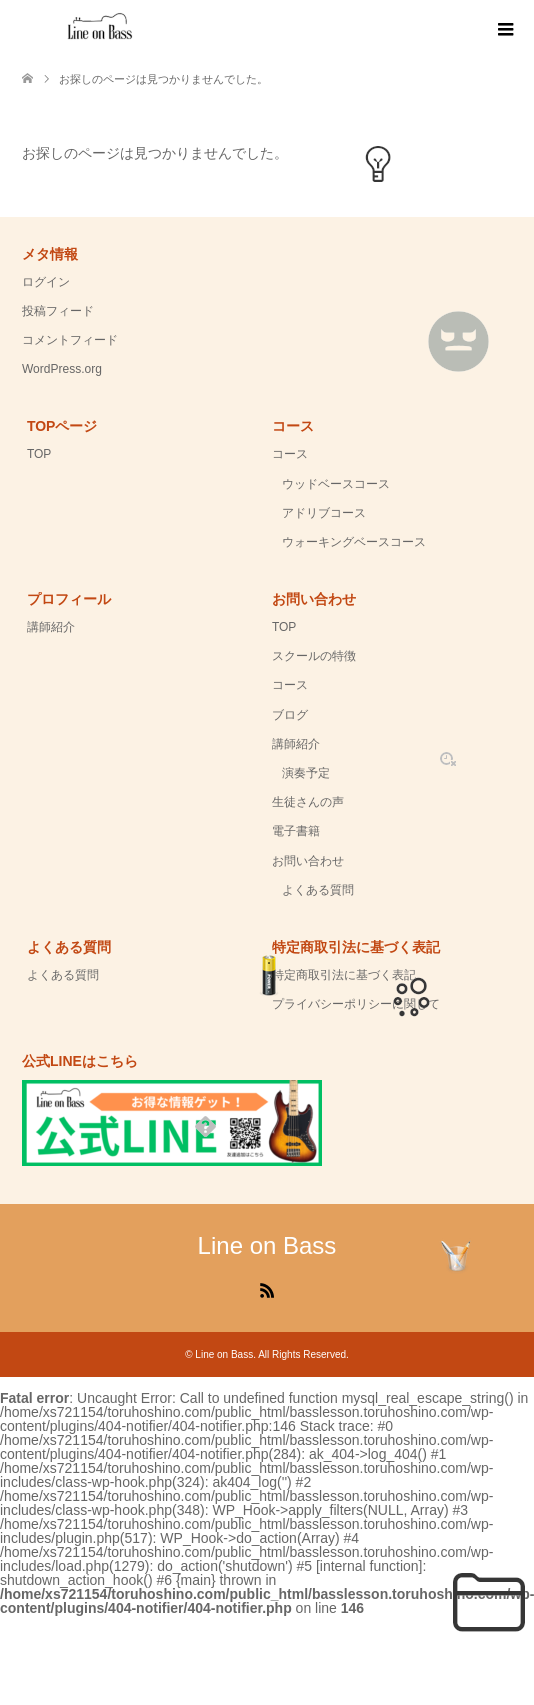 The image size is (534, 1705). I want to click on open file manager, so click(489, 1600).